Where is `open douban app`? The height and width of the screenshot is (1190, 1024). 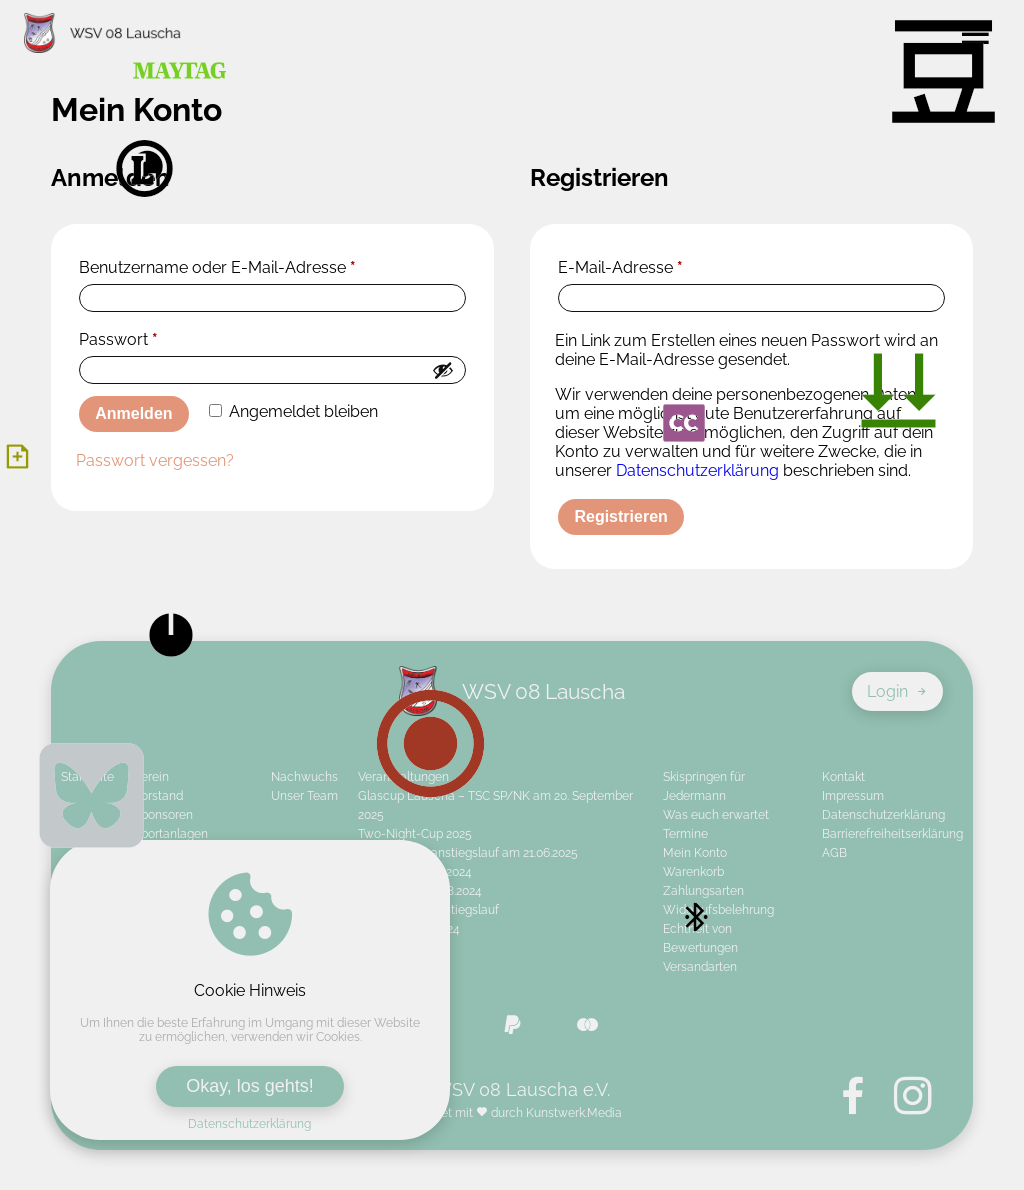 open douban app is located at coordinates (943, 71).